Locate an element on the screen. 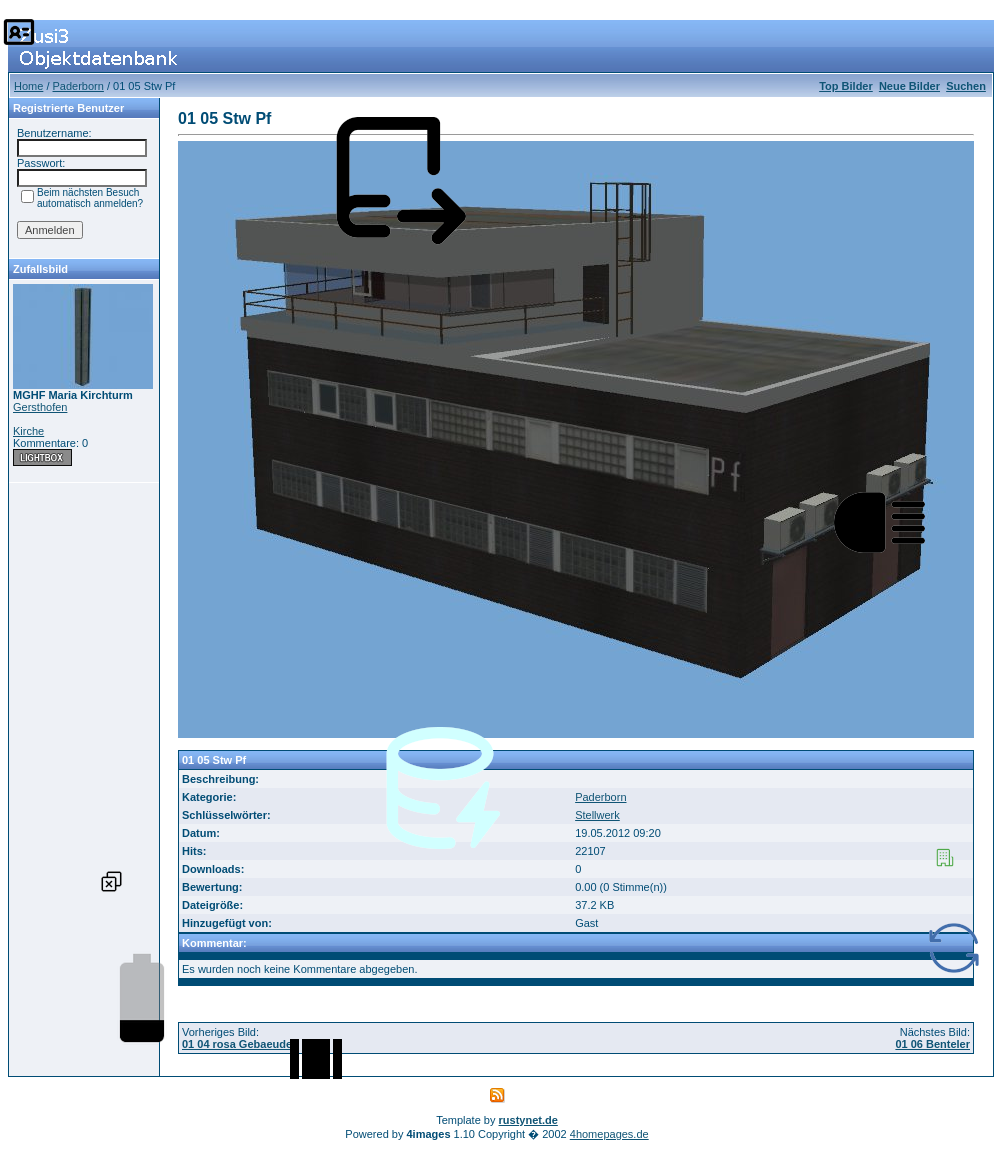  toggle vehicle headlights on/off is located at coordinates (879, 522).